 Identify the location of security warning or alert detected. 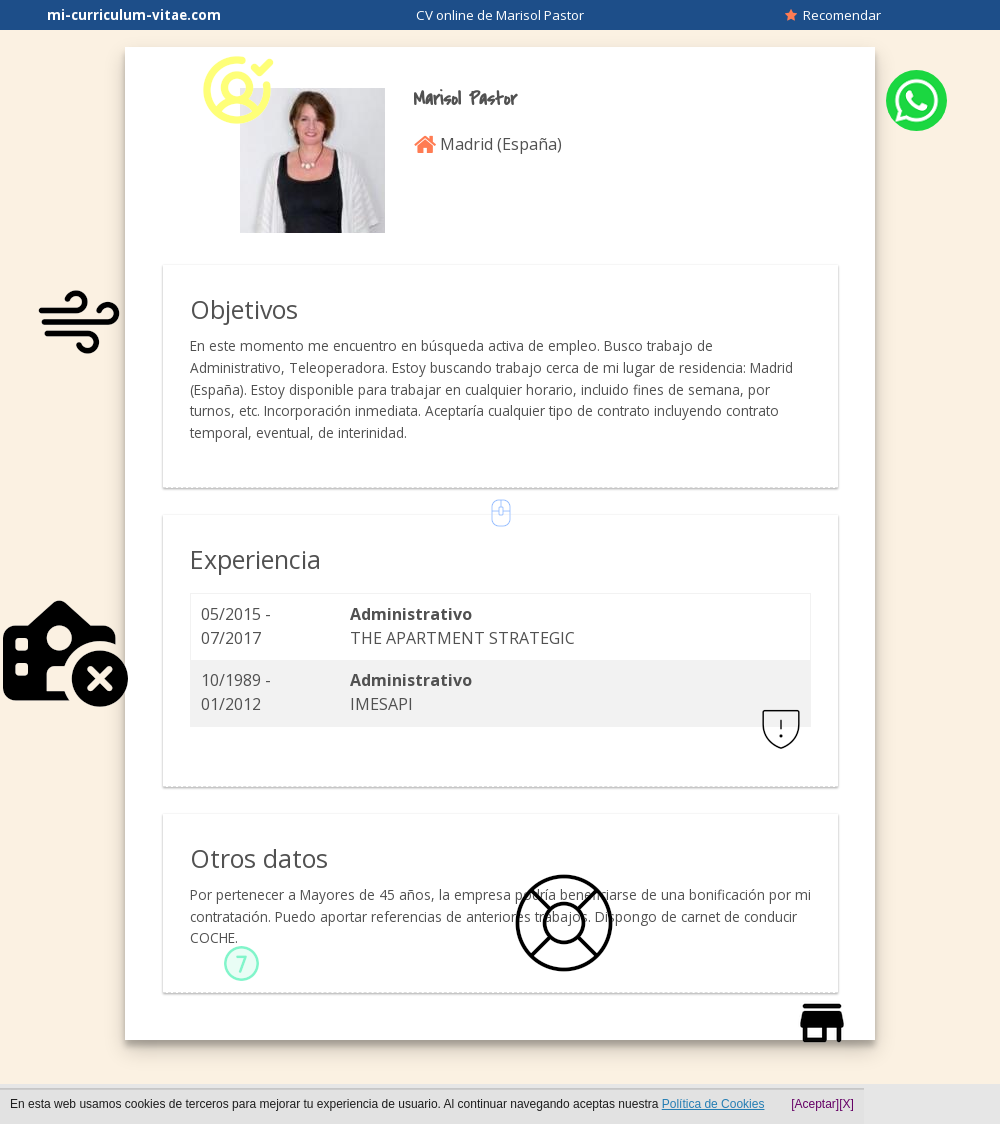
(781, 727).